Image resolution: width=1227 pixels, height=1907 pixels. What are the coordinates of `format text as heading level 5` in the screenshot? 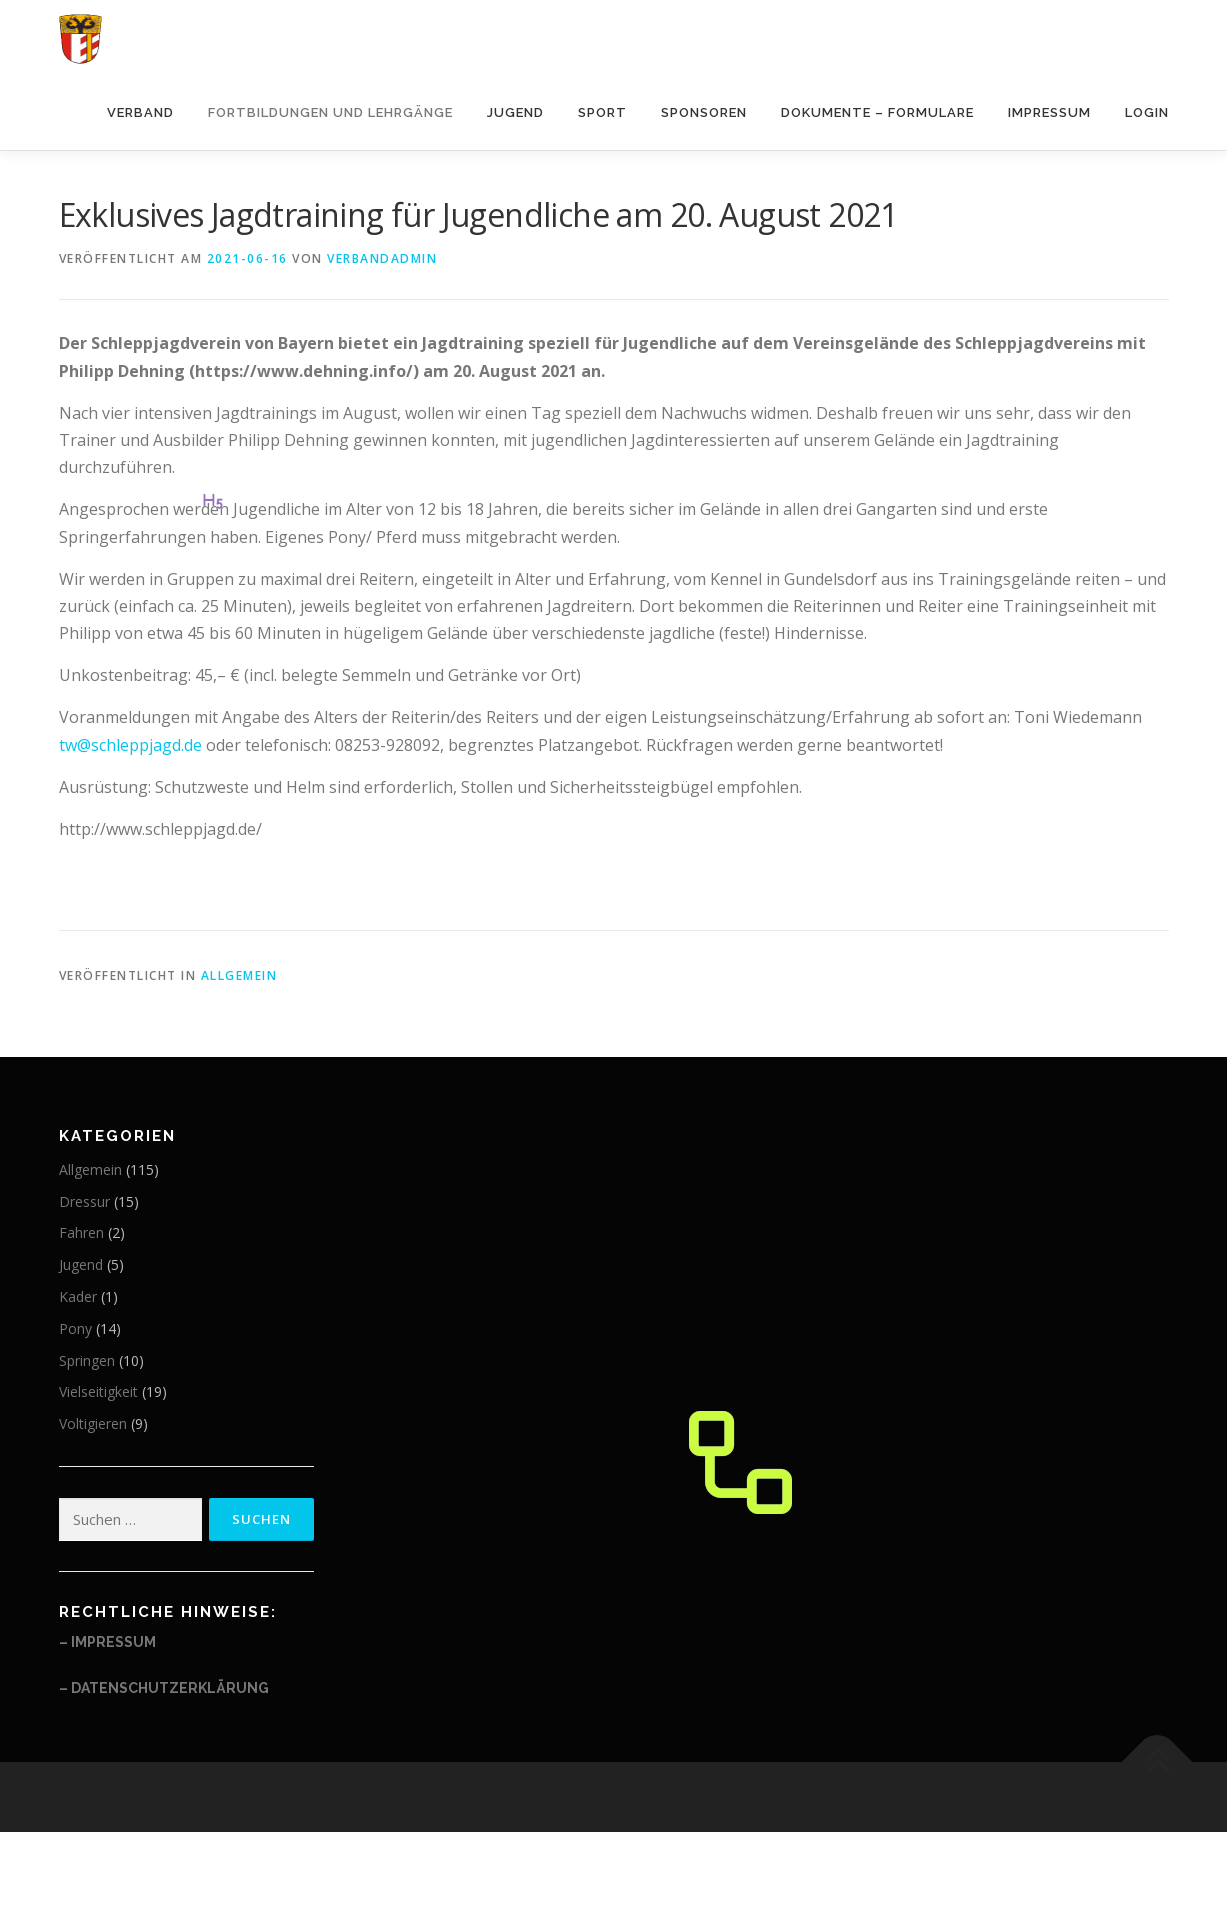 It's located at (212, 501).